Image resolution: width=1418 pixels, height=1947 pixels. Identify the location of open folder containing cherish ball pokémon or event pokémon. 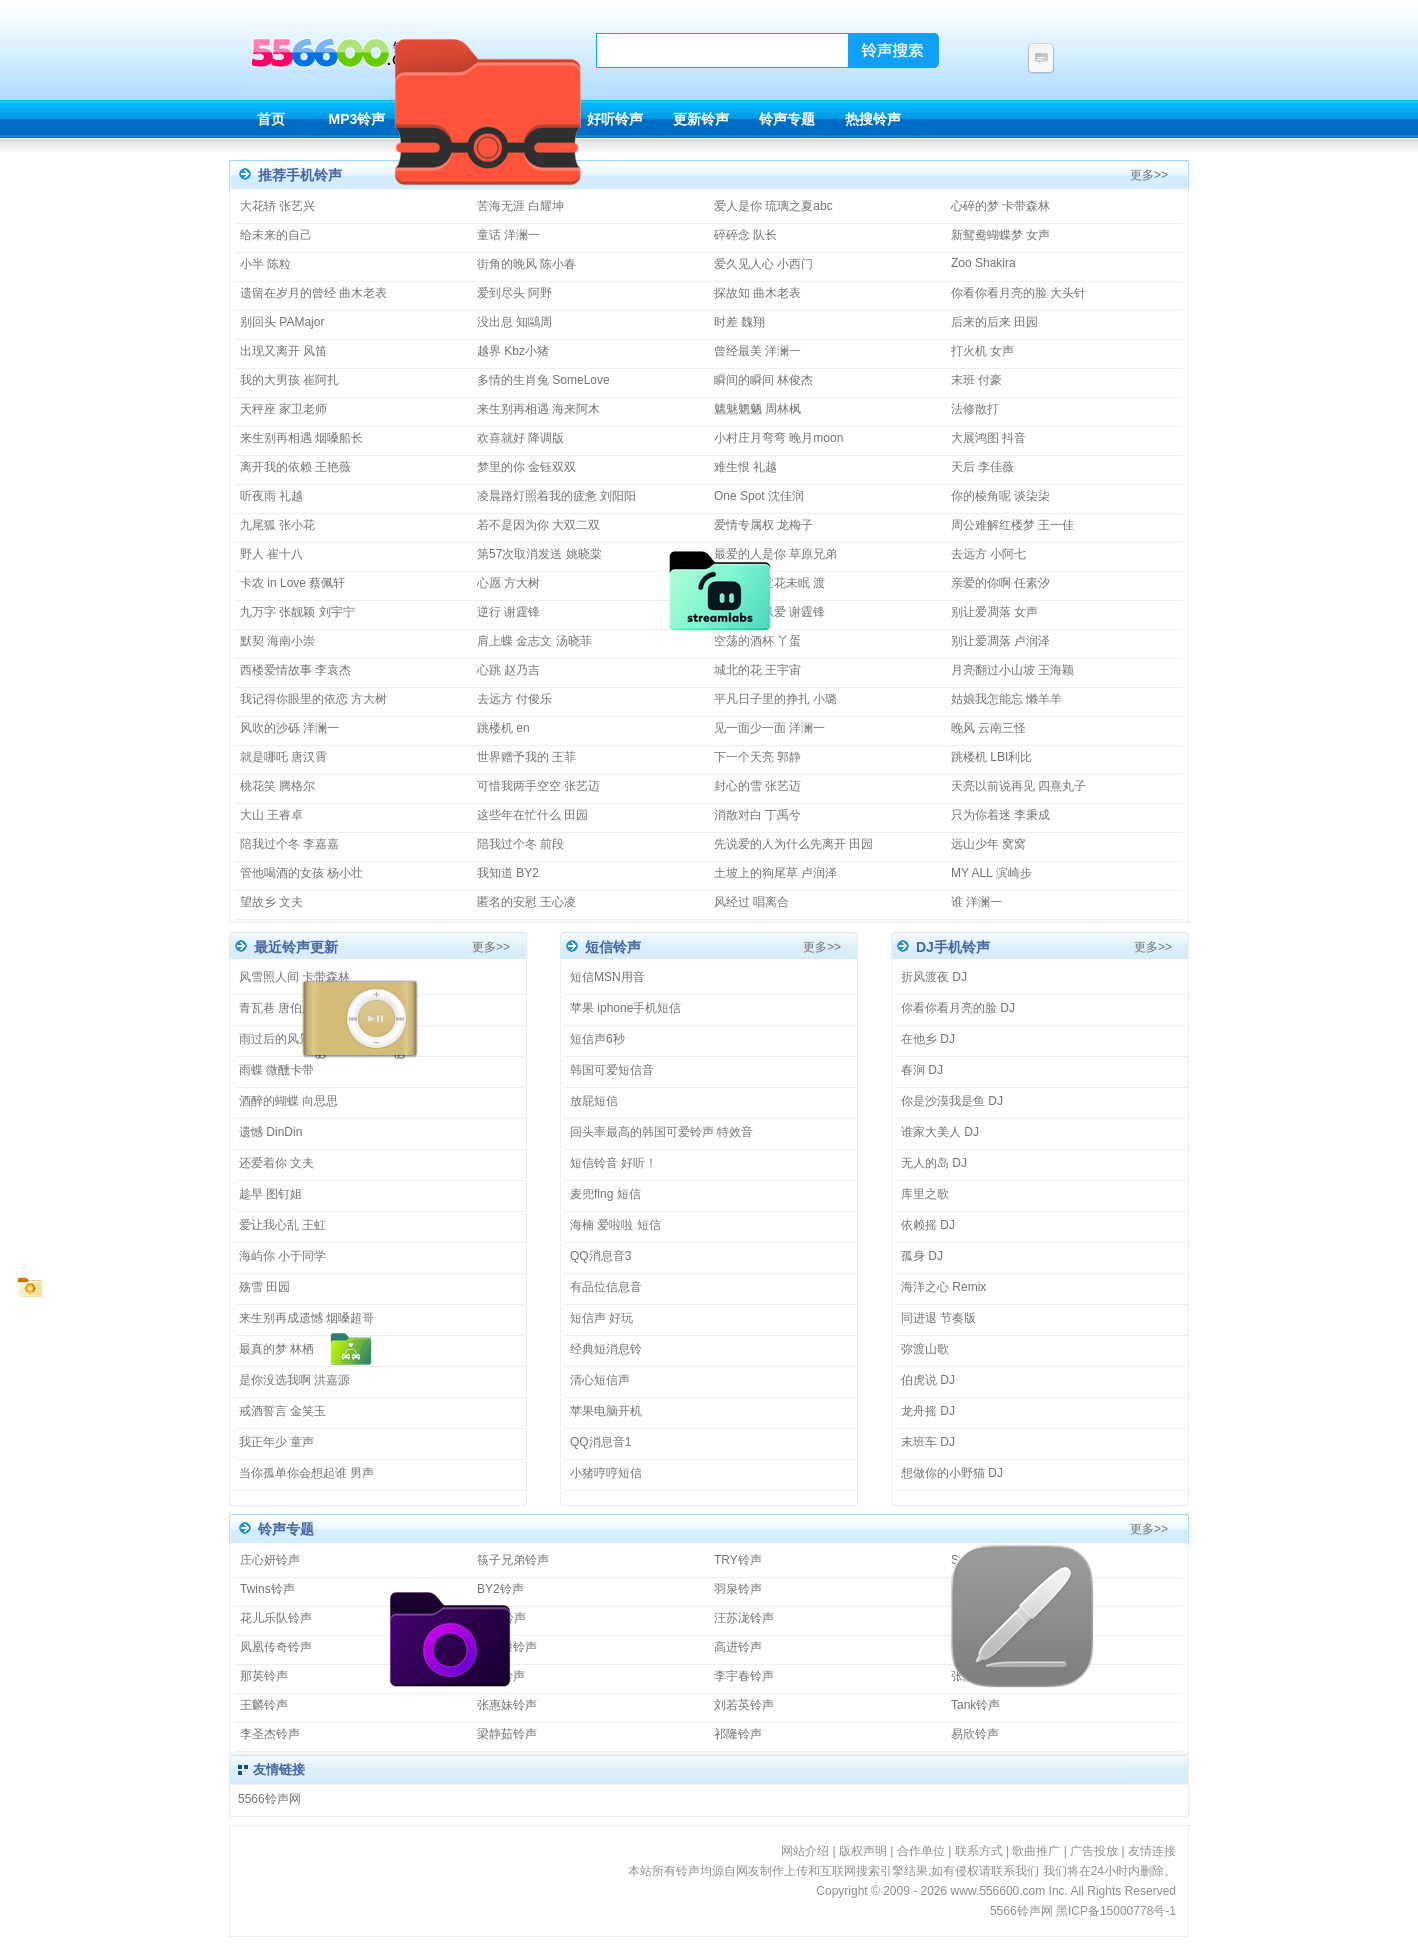
(487, 117).